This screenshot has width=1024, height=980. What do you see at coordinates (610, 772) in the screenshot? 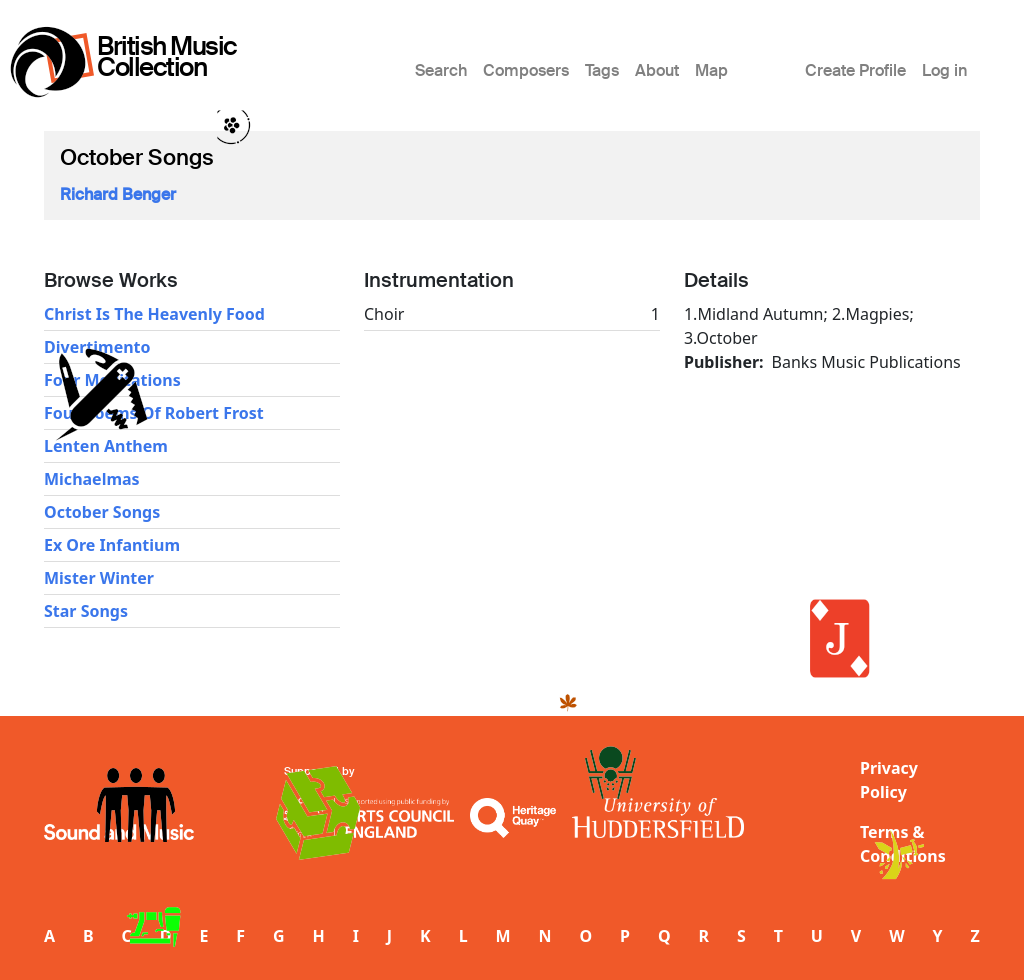
I see `spider enemy or creature in a game interface` at bounding box center [610, 772].